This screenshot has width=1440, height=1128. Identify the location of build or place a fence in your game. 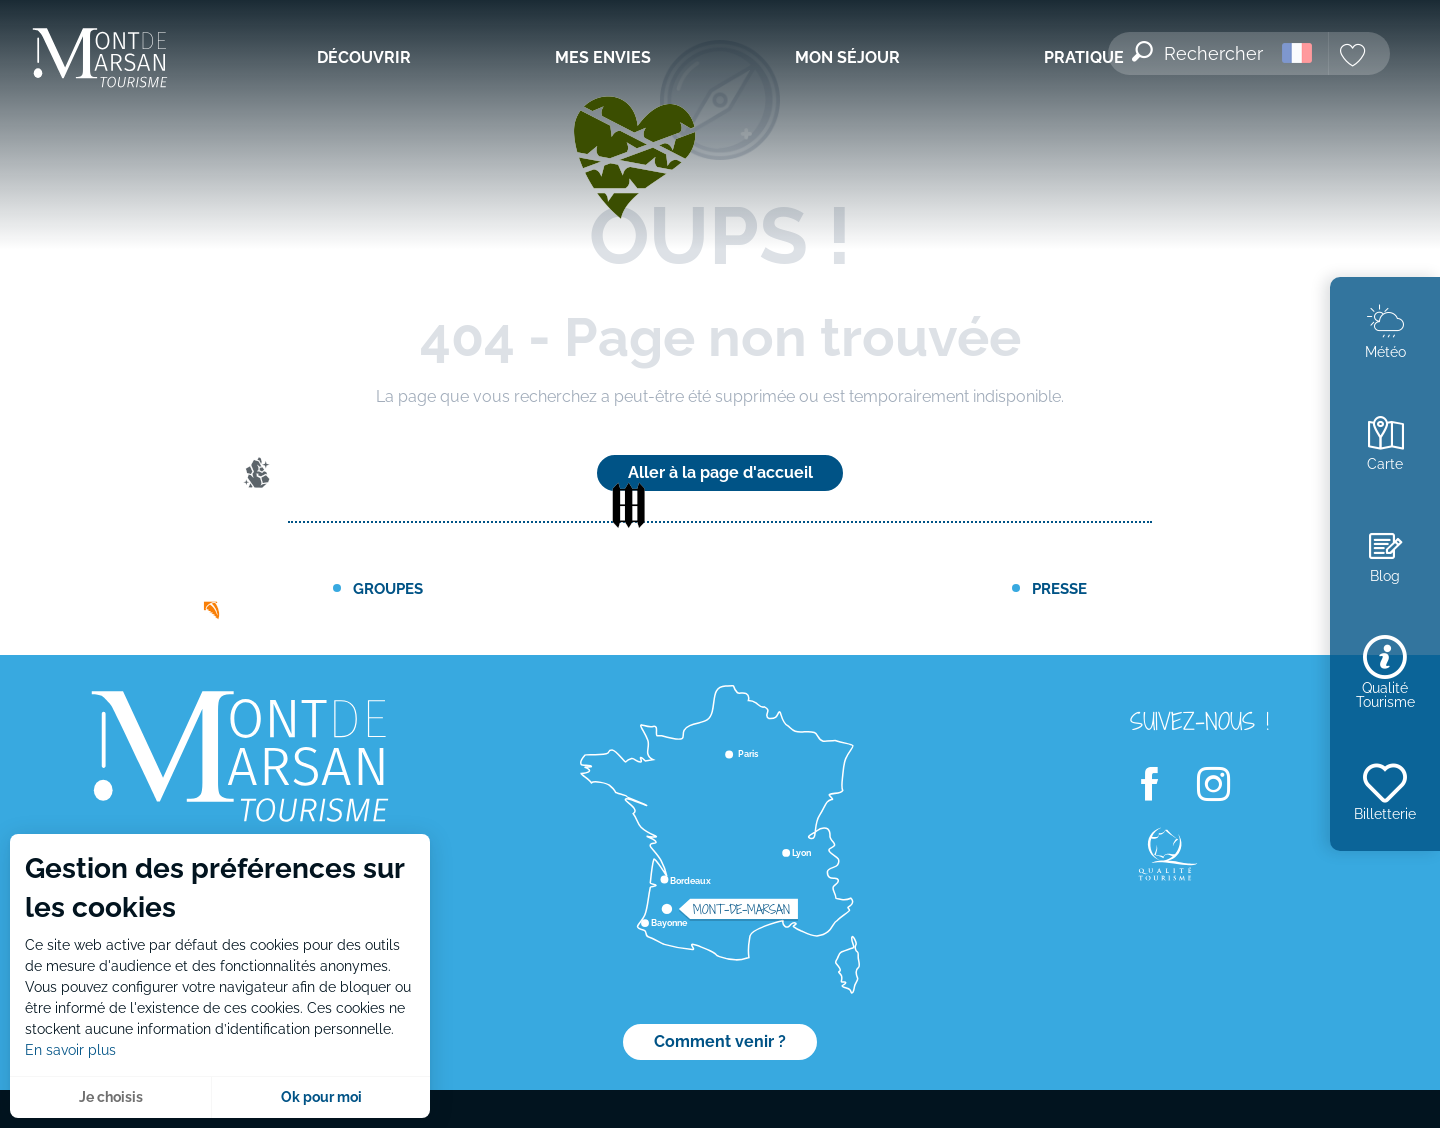
(628, 505).